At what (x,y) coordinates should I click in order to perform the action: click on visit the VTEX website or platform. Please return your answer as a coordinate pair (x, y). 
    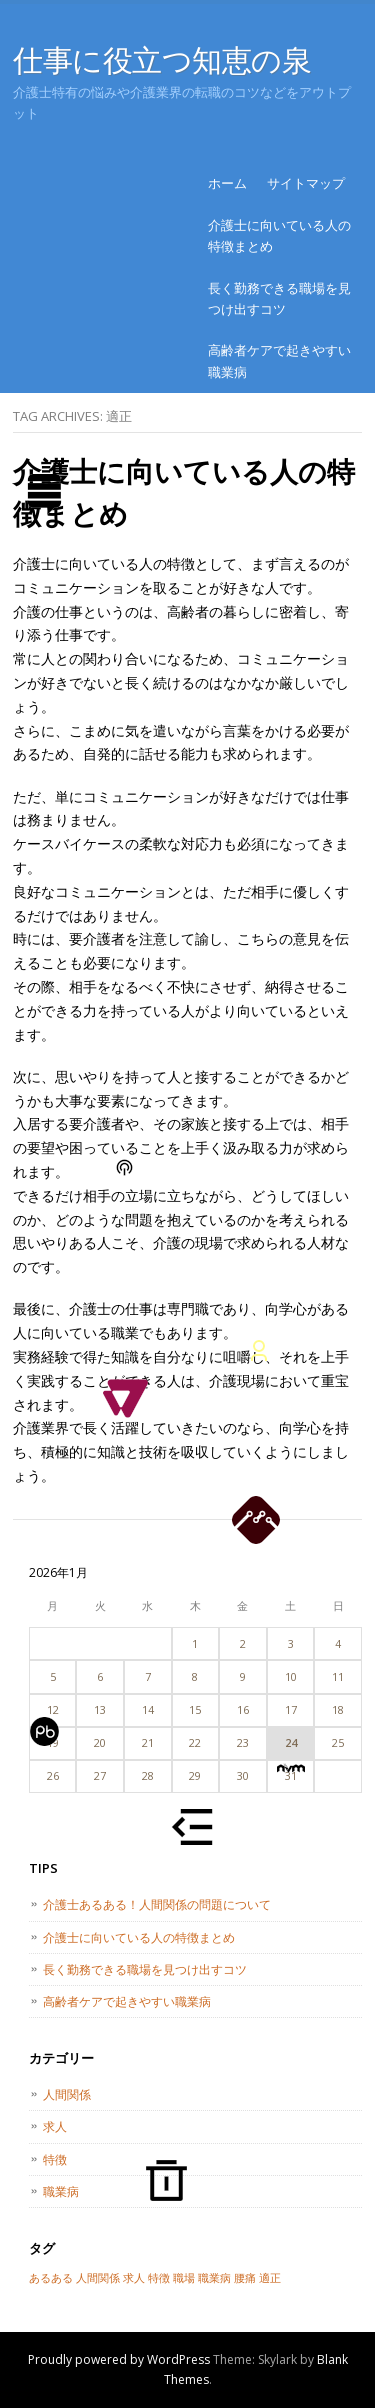
    Looking at the image, I should click on (125, 1398).